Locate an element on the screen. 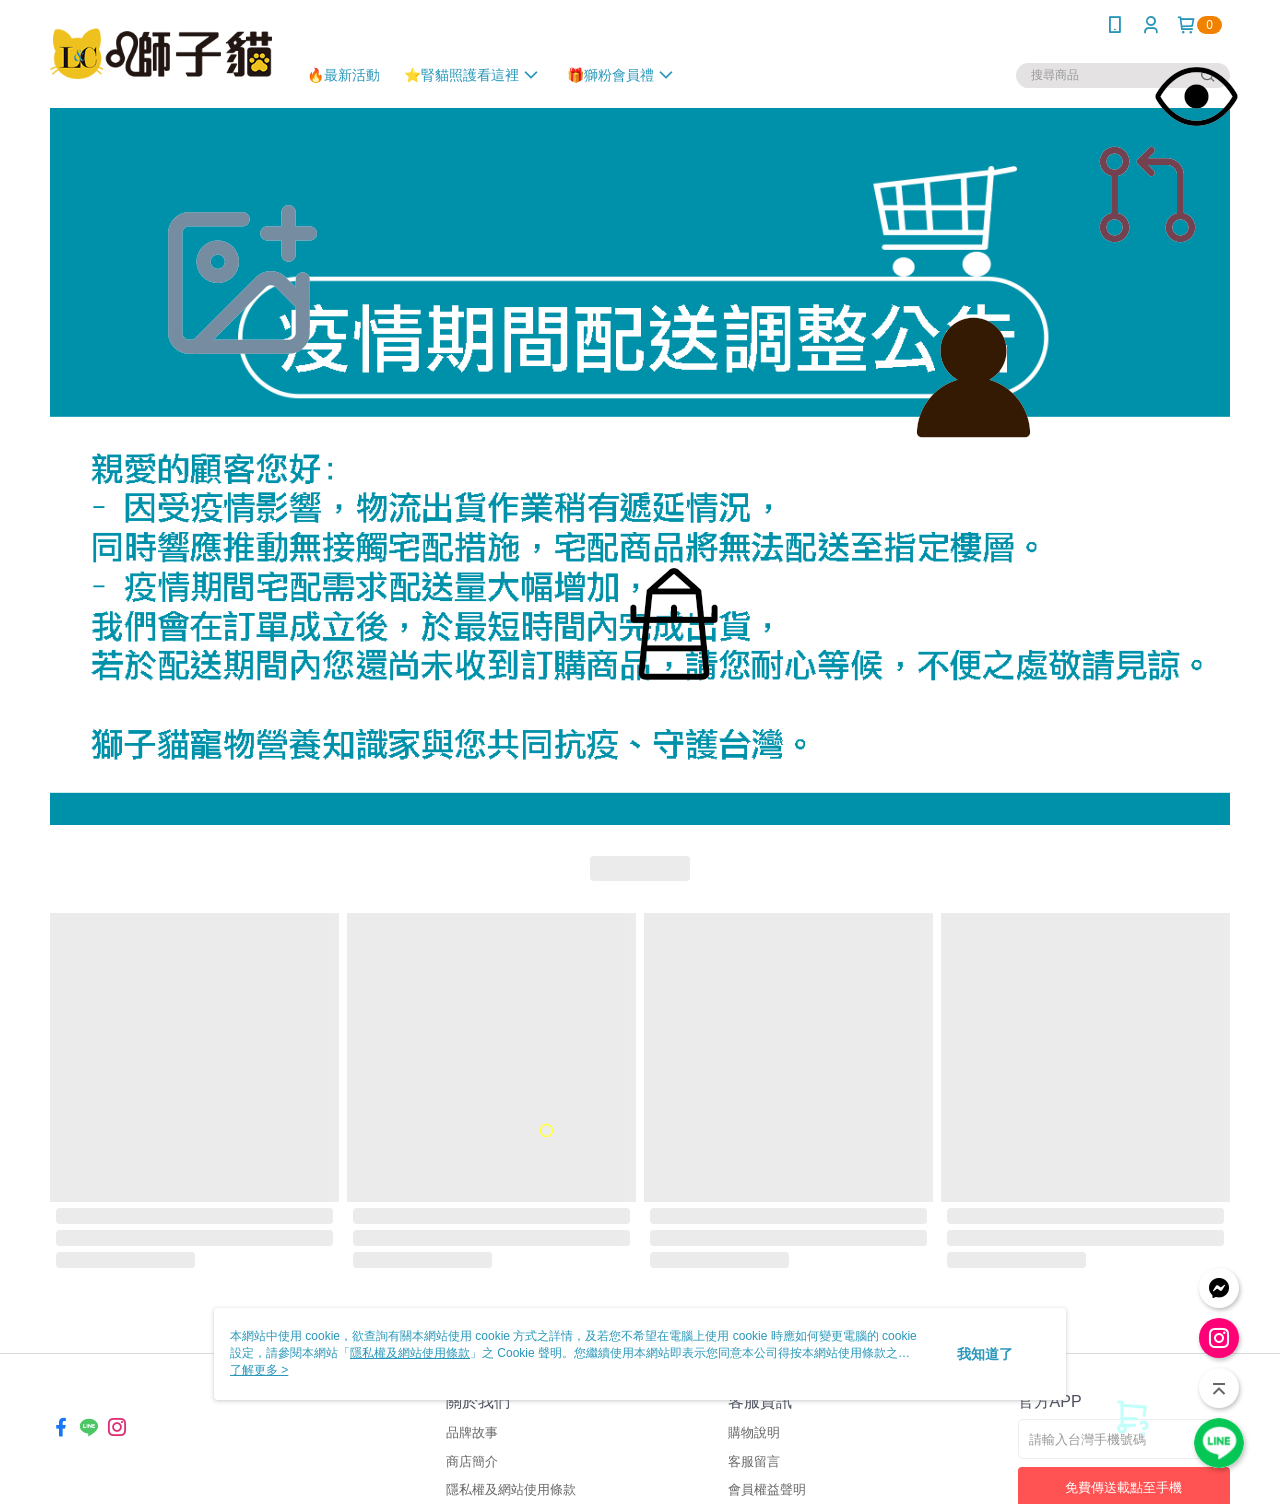 The image size is (1280, 1504). access website accessibility or SEO audit tools is located at coordinates (674, 628).